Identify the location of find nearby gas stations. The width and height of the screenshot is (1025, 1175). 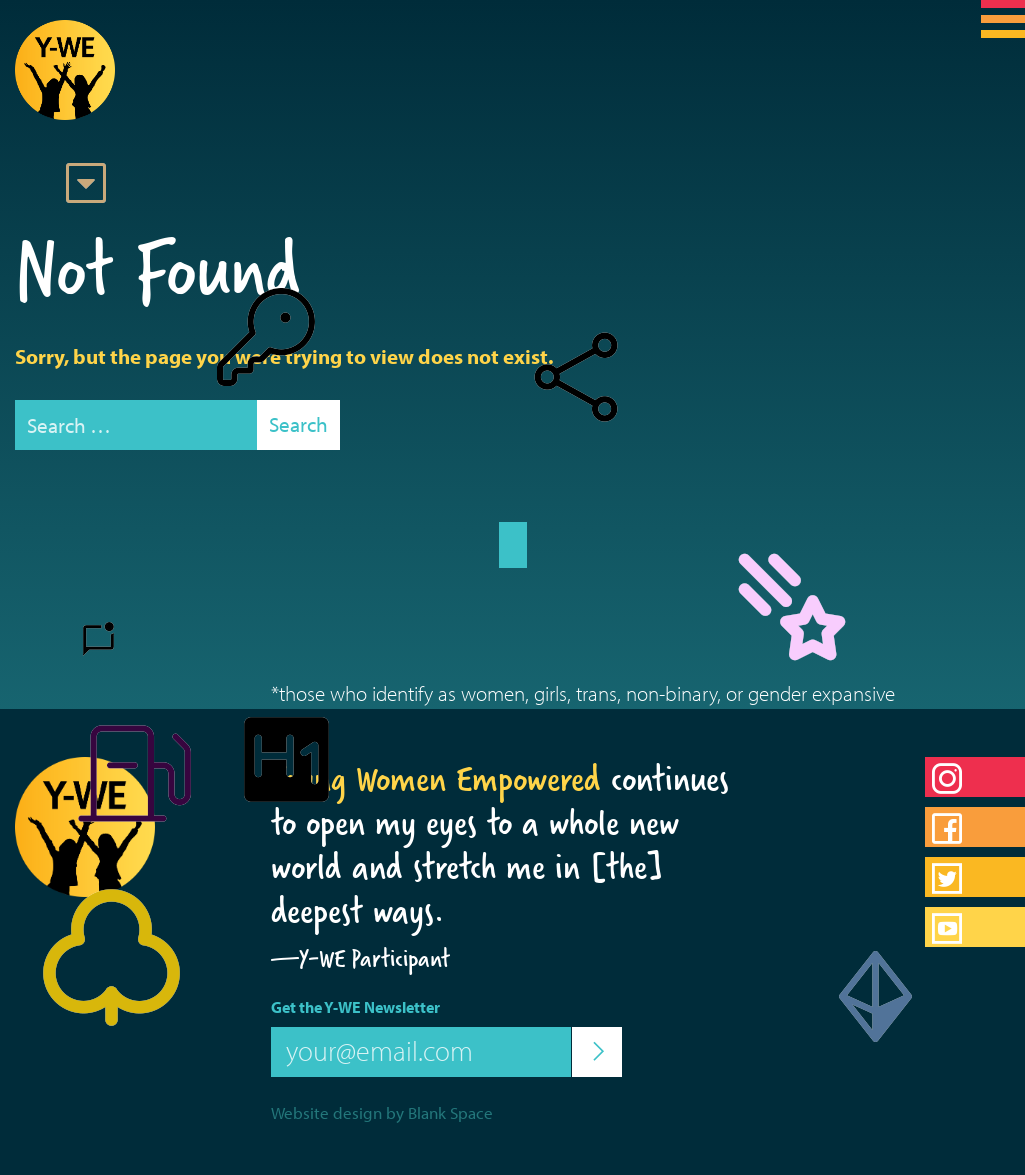
(130, 773).